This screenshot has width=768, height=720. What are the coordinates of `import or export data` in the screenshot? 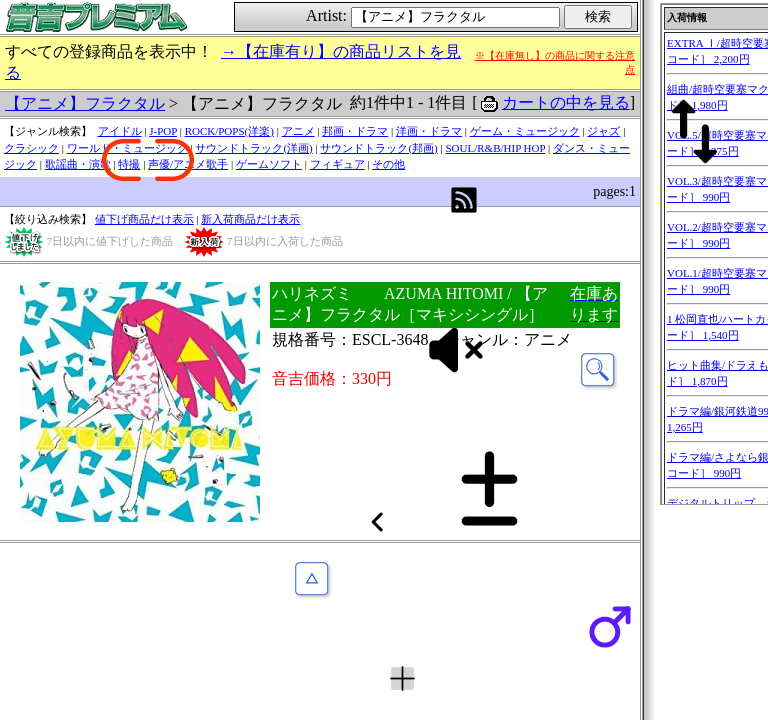 It's located at (694, 131).